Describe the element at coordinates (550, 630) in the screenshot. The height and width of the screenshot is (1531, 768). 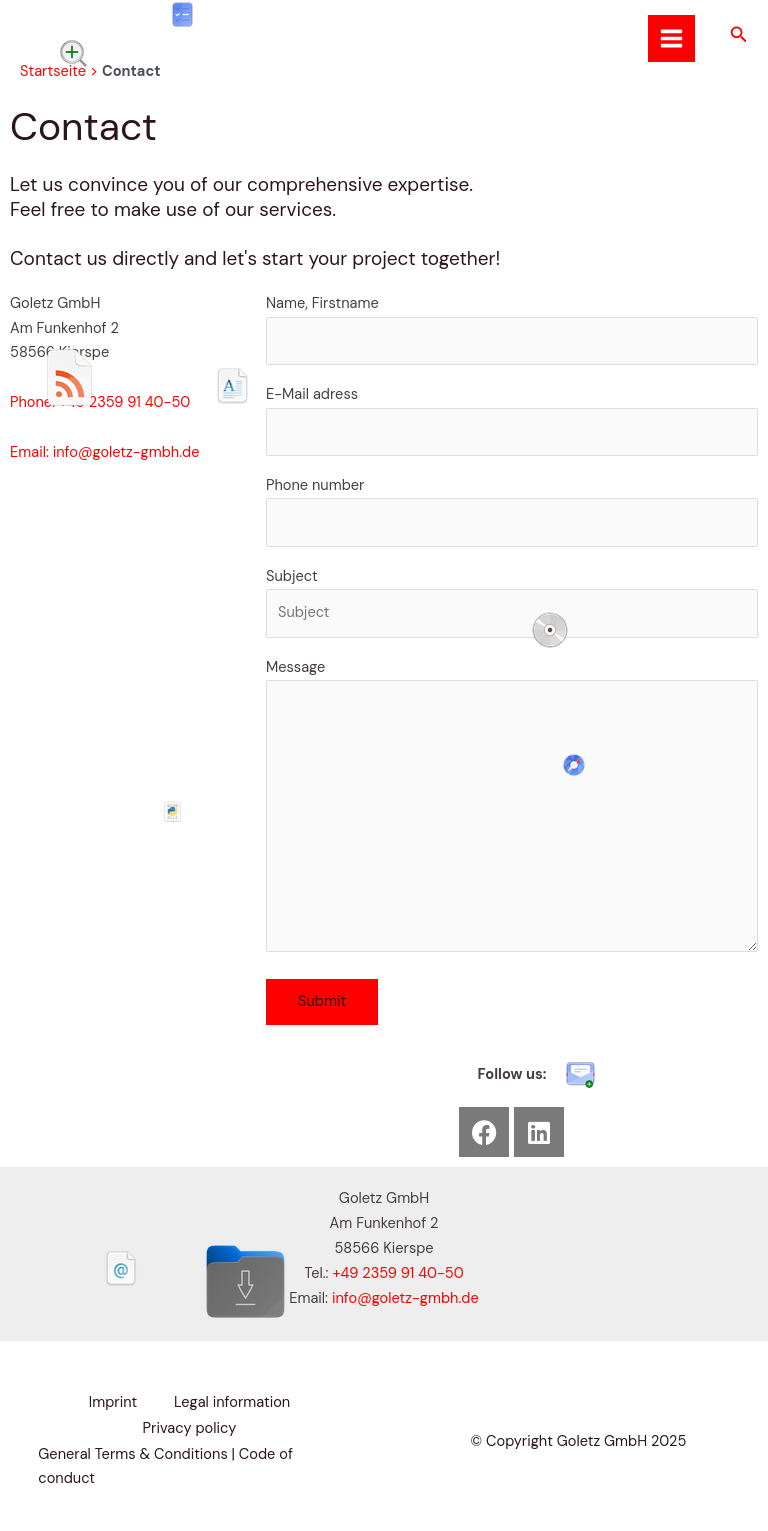
I see `indicates a DVD-RW drive or rewritable disc device` at that location.